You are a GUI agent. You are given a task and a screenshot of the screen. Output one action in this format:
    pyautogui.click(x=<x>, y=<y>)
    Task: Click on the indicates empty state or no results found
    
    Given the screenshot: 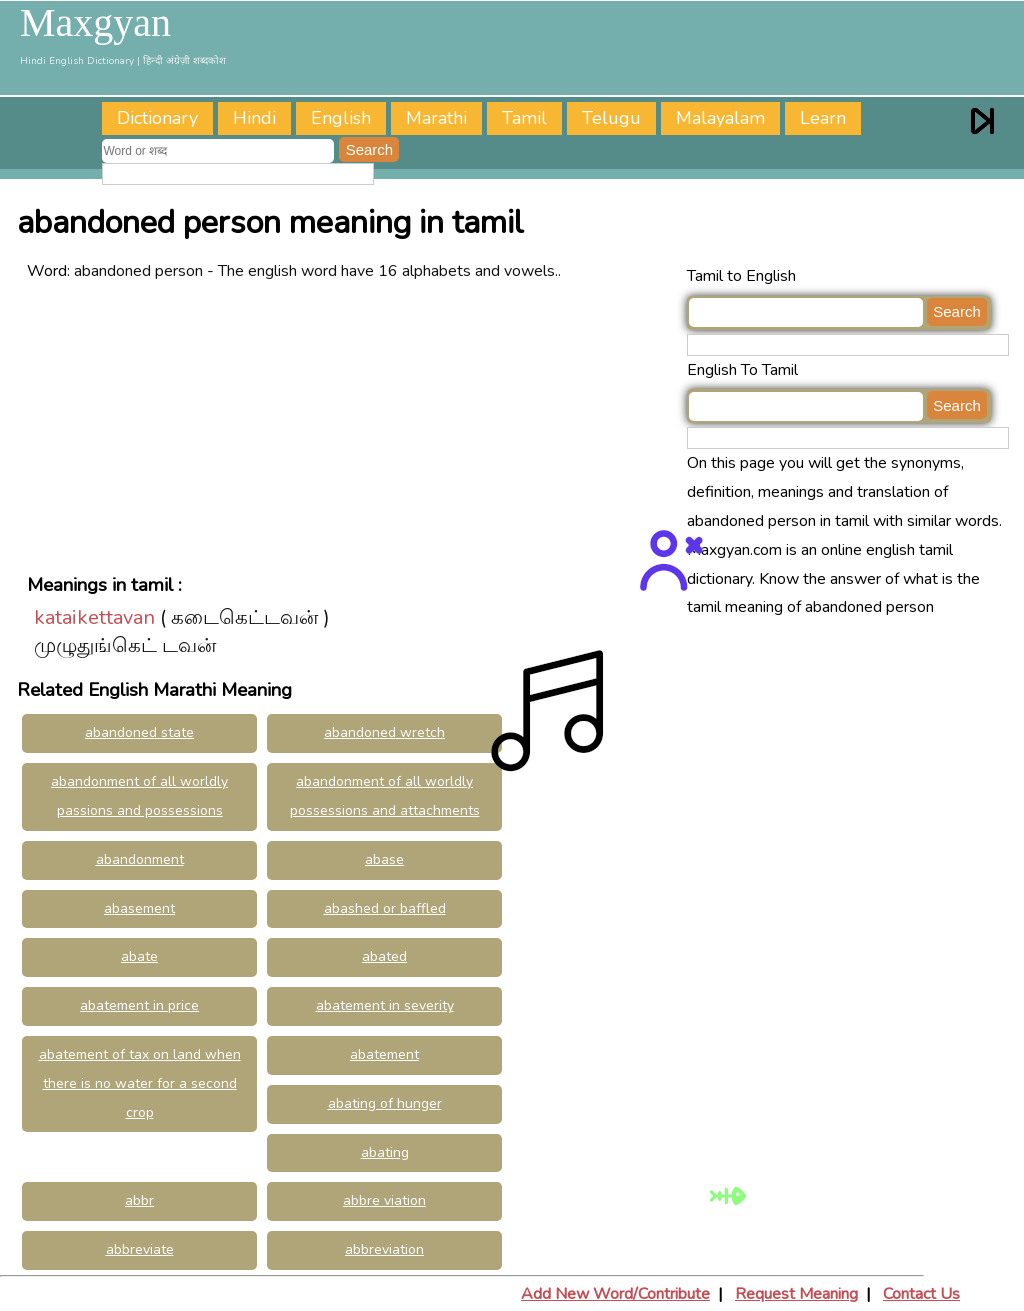 What is the action you would take?
    pyautogui.click(x=728, y=1196)
    